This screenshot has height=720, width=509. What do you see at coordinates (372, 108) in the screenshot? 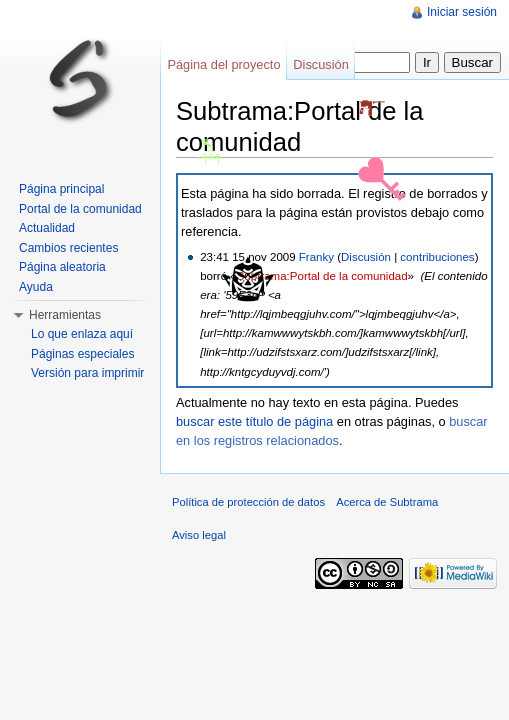
I see `select weapon or firearm in game inventory` at bounding box center [372, 108].